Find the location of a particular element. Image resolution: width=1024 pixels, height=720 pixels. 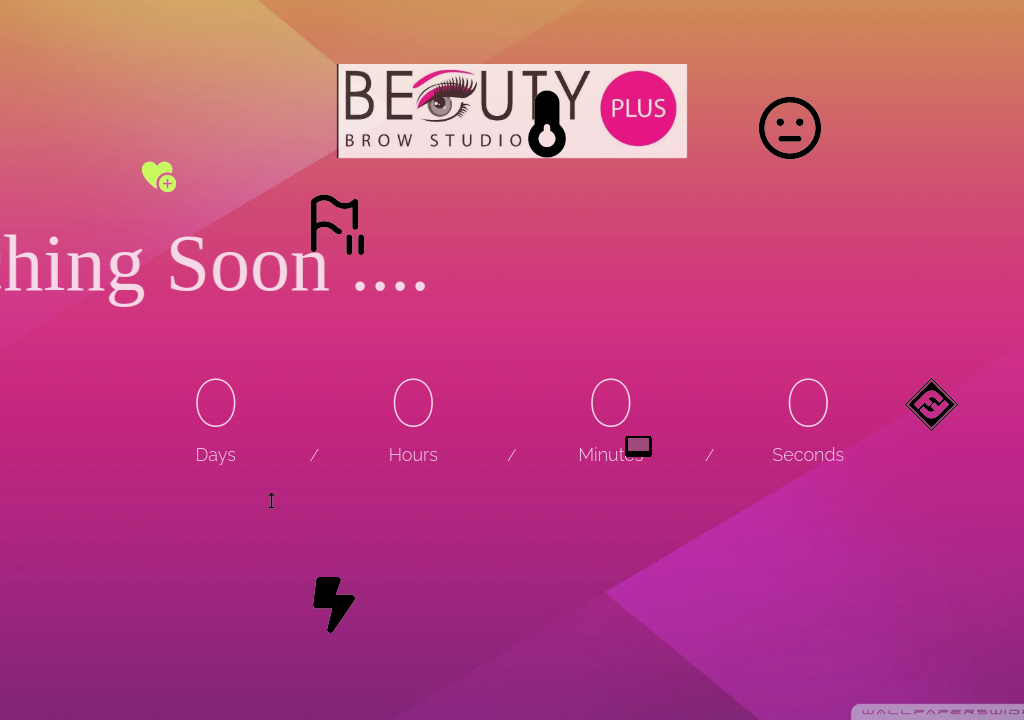

add to favorites is located at coordinates (159, 175).